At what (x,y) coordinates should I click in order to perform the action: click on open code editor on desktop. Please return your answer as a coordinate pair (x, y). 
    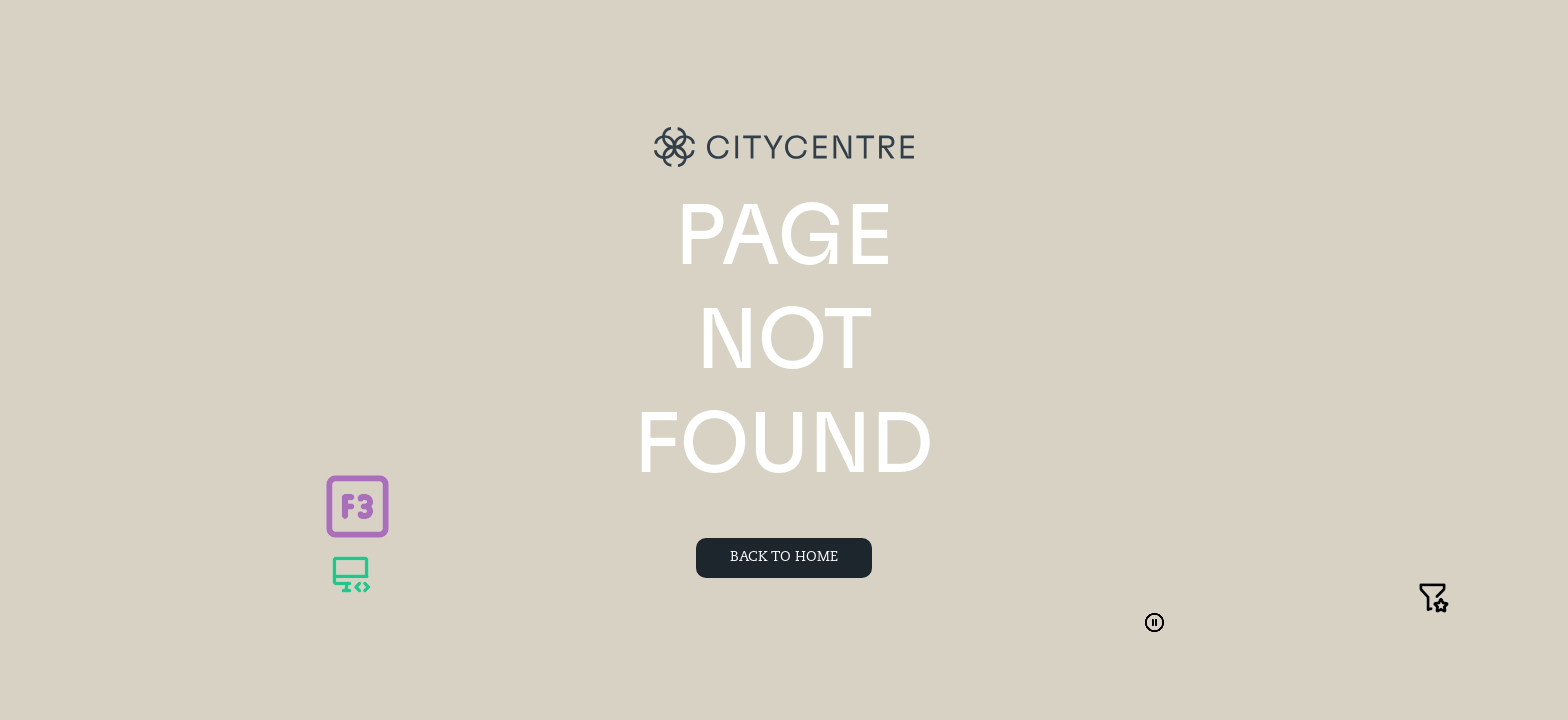
    Looking at the image, I should click on (350, 574).